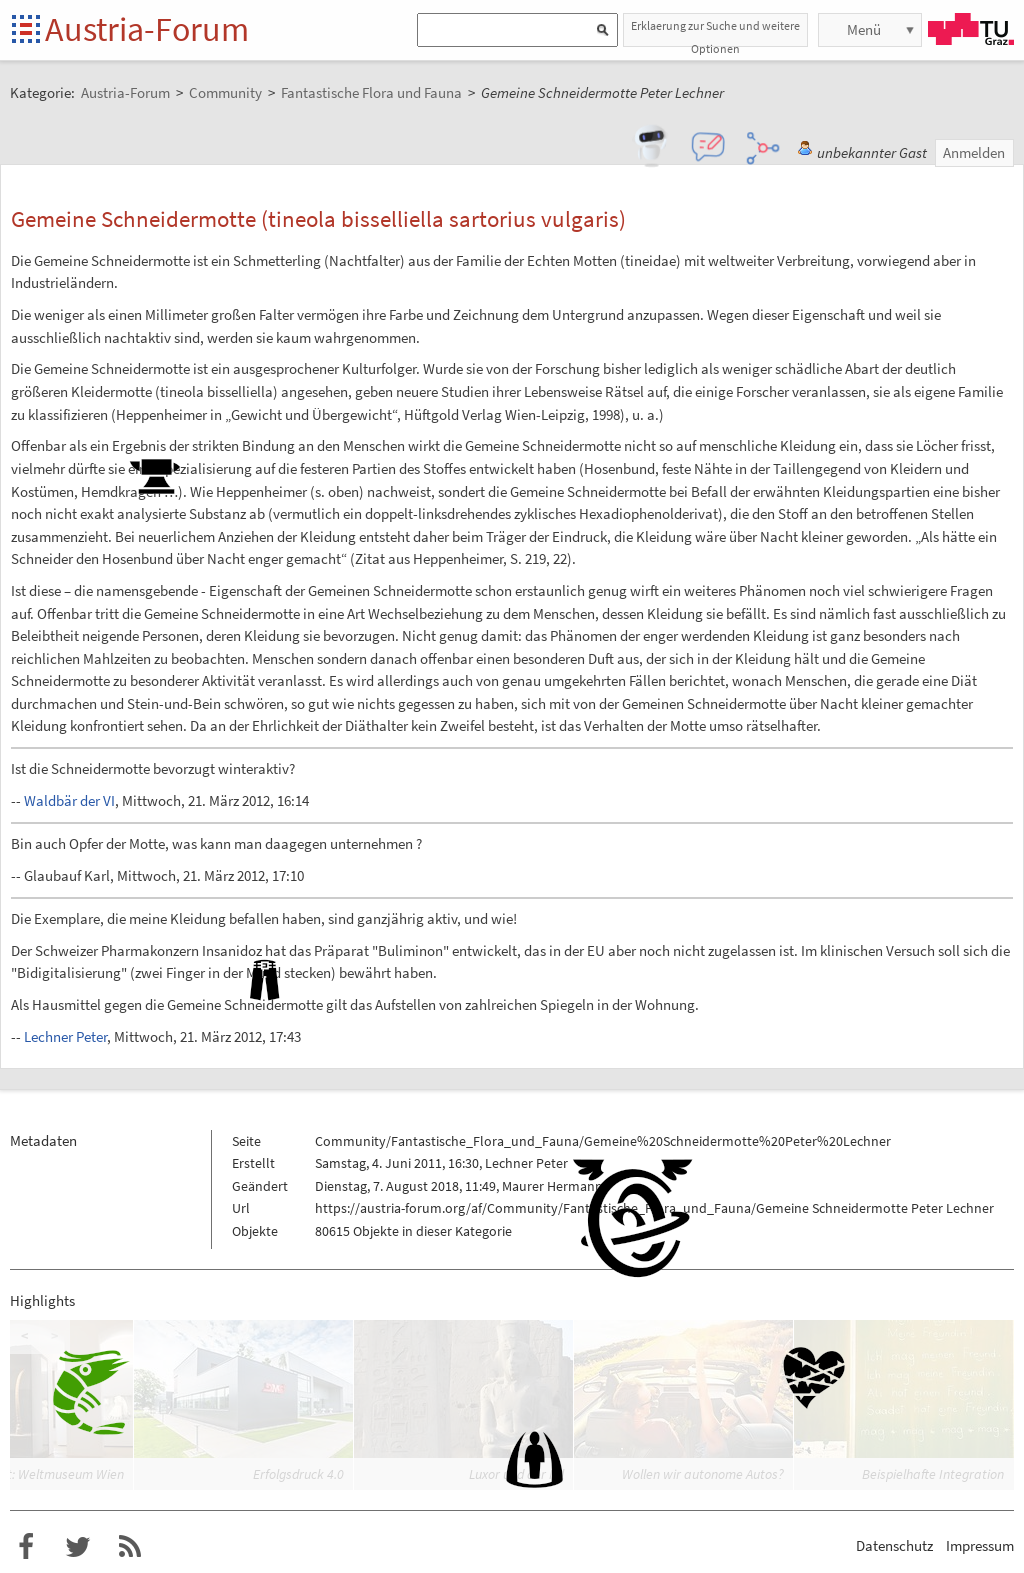  I want to click on indicates a healing or mending heart status, so click(814, 1378).